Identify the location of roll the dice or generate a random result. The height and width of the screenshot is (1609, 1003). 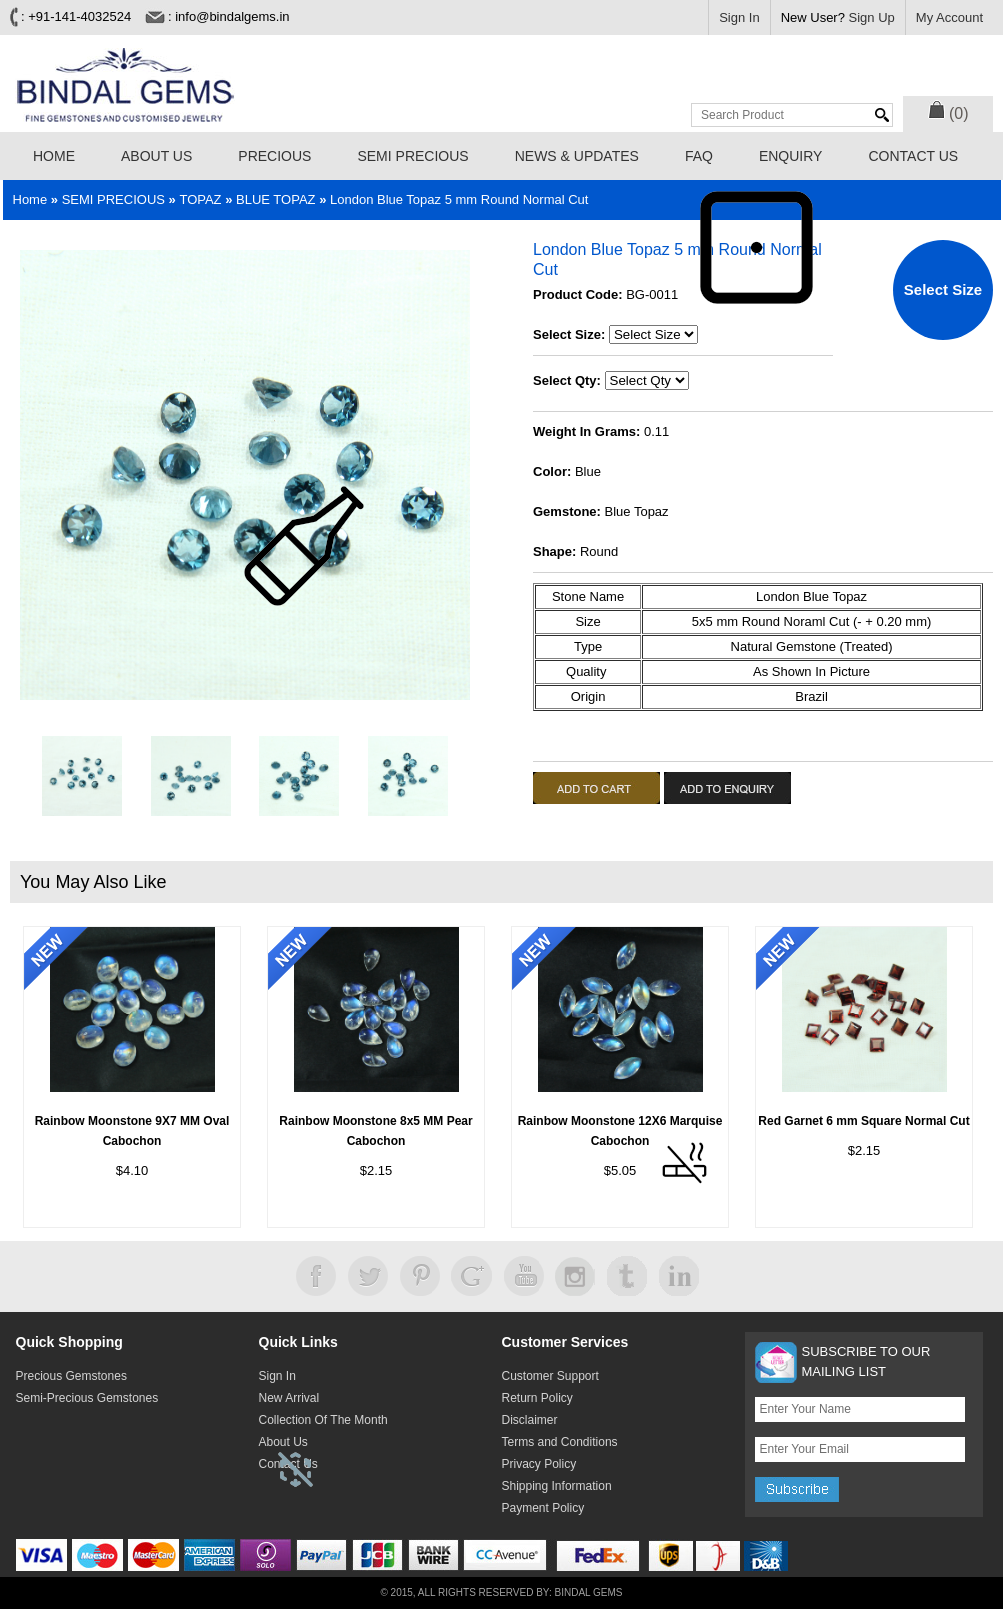
(756, 247).